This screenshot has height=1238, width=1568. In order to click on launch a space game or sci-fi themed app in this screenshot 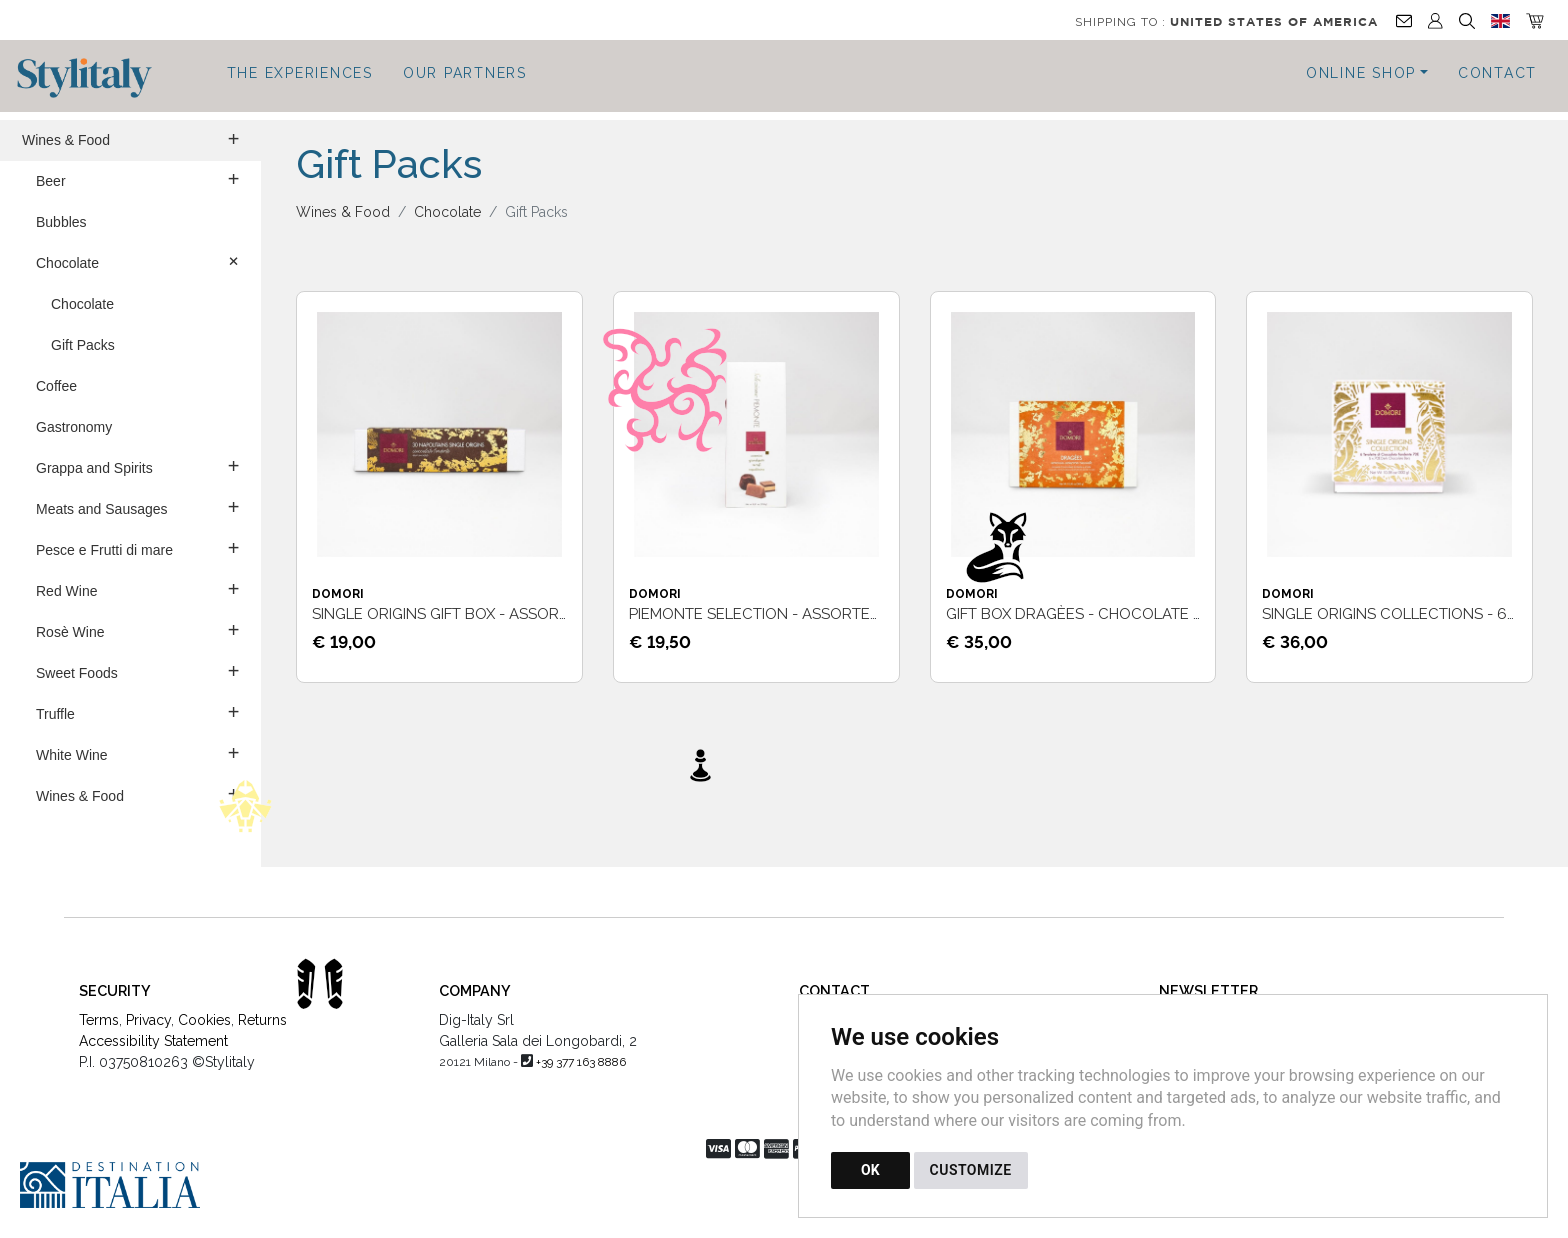, I will do `click(245, 805)`.